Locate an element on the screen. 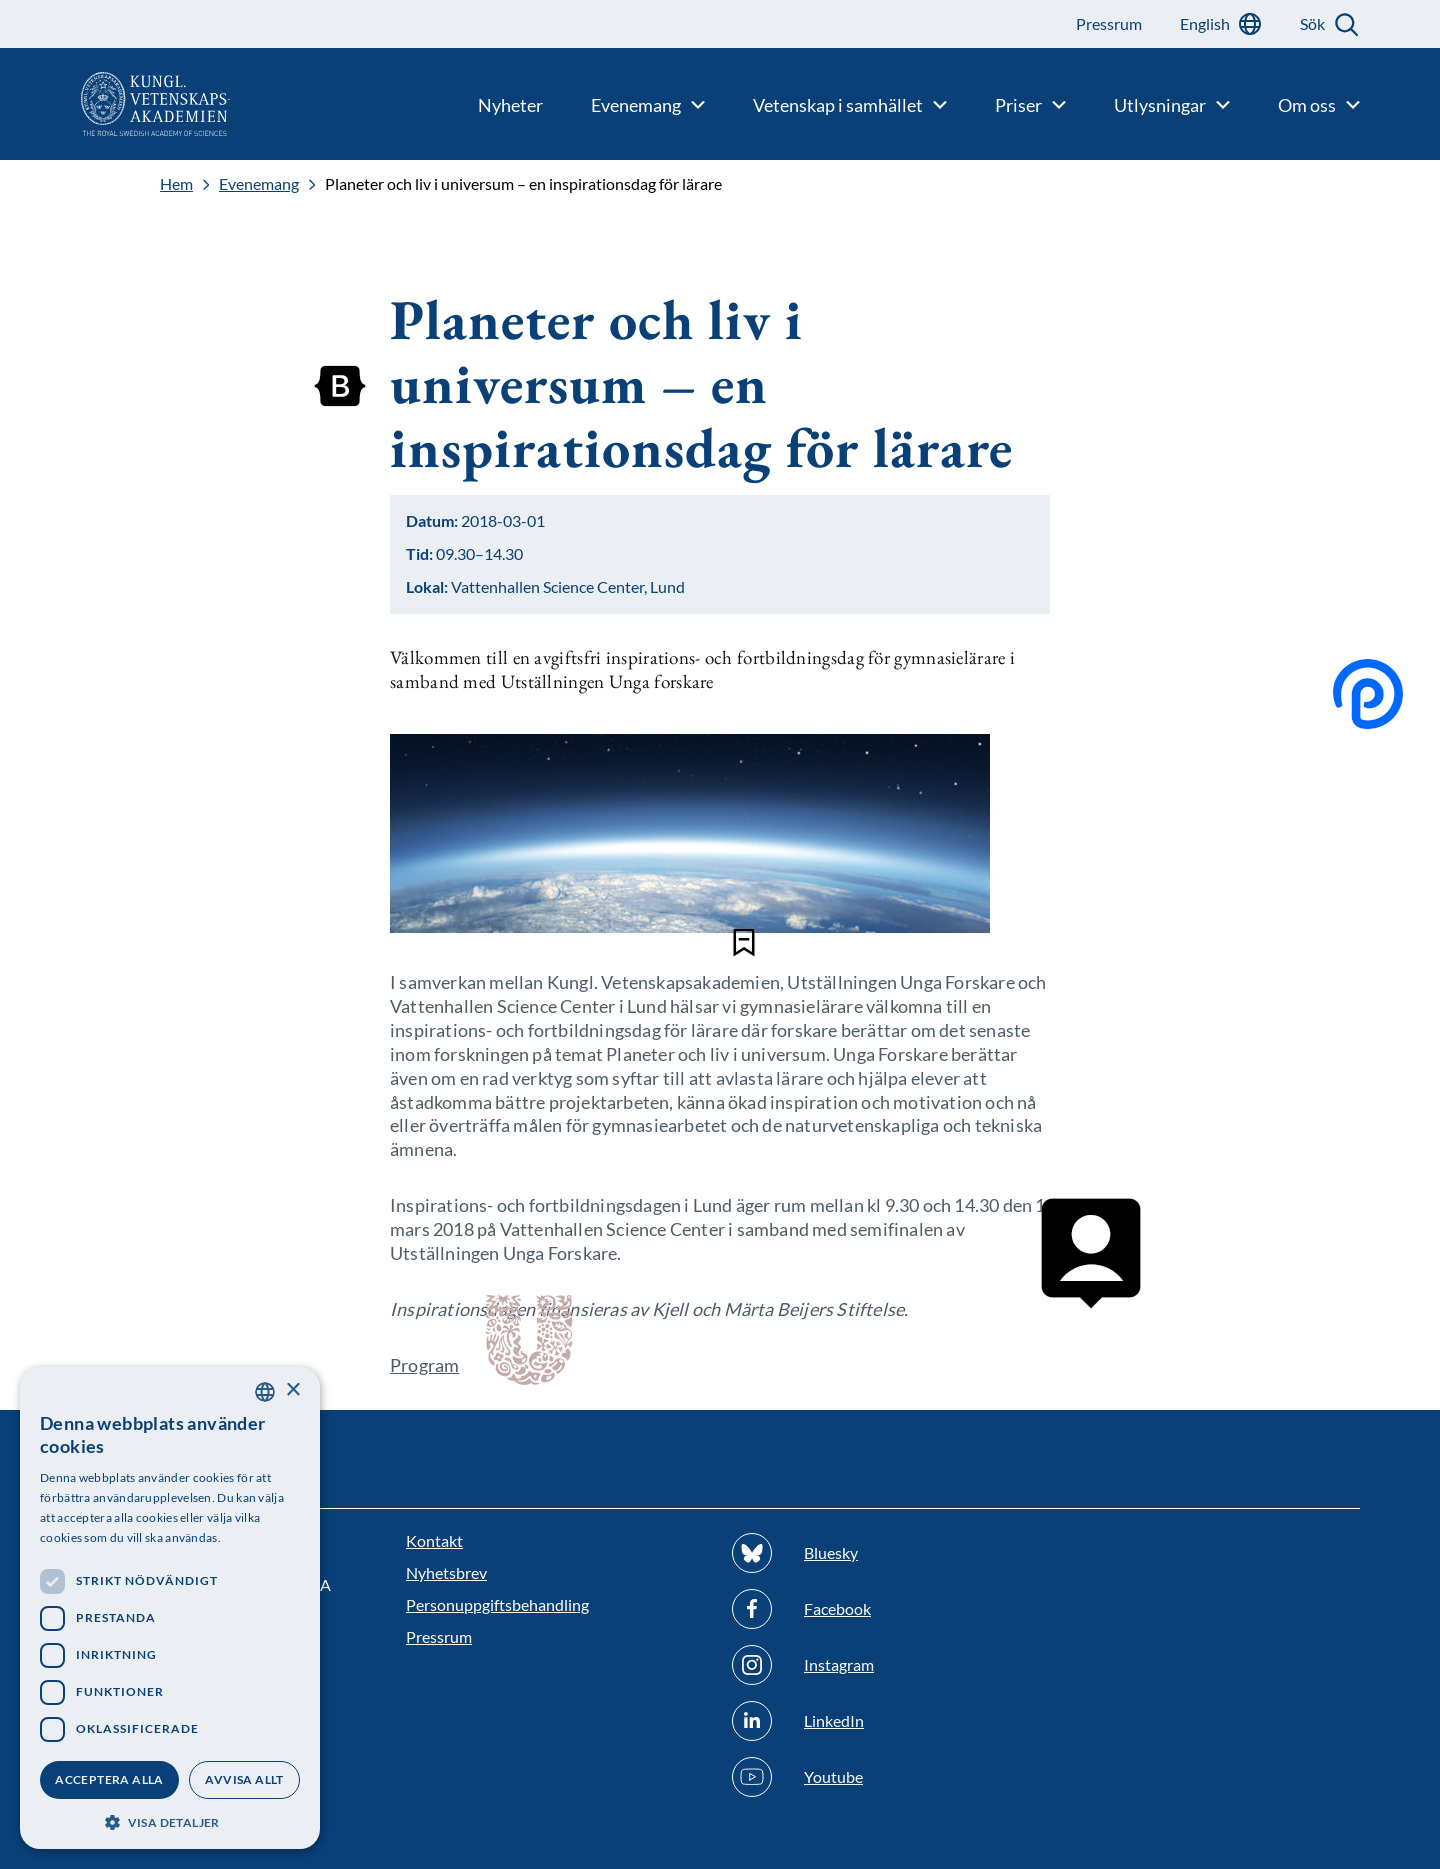 This screenshot has width=1440, height=1869. bookmark this item is located at coordinates (744, 942).